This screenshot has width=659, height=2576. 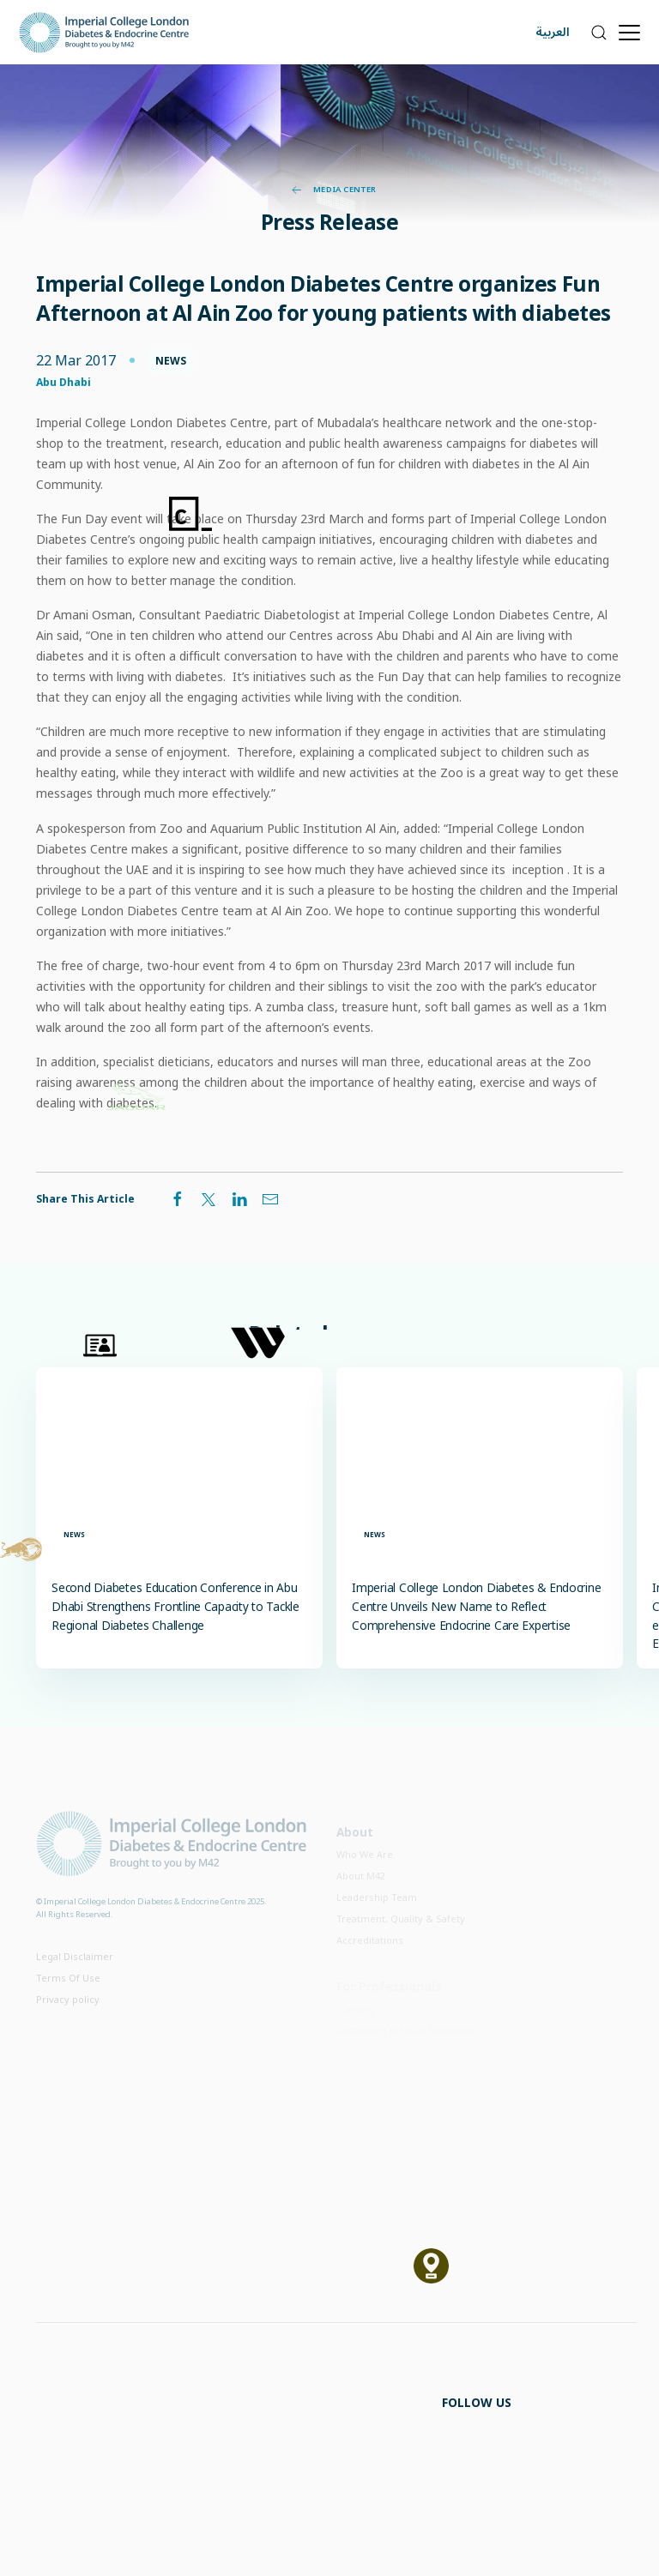 What do you see at coordinates (21, 1549) in the screenshot?
I see `Red Bull brand logo` at bounding box center [21, 1549].